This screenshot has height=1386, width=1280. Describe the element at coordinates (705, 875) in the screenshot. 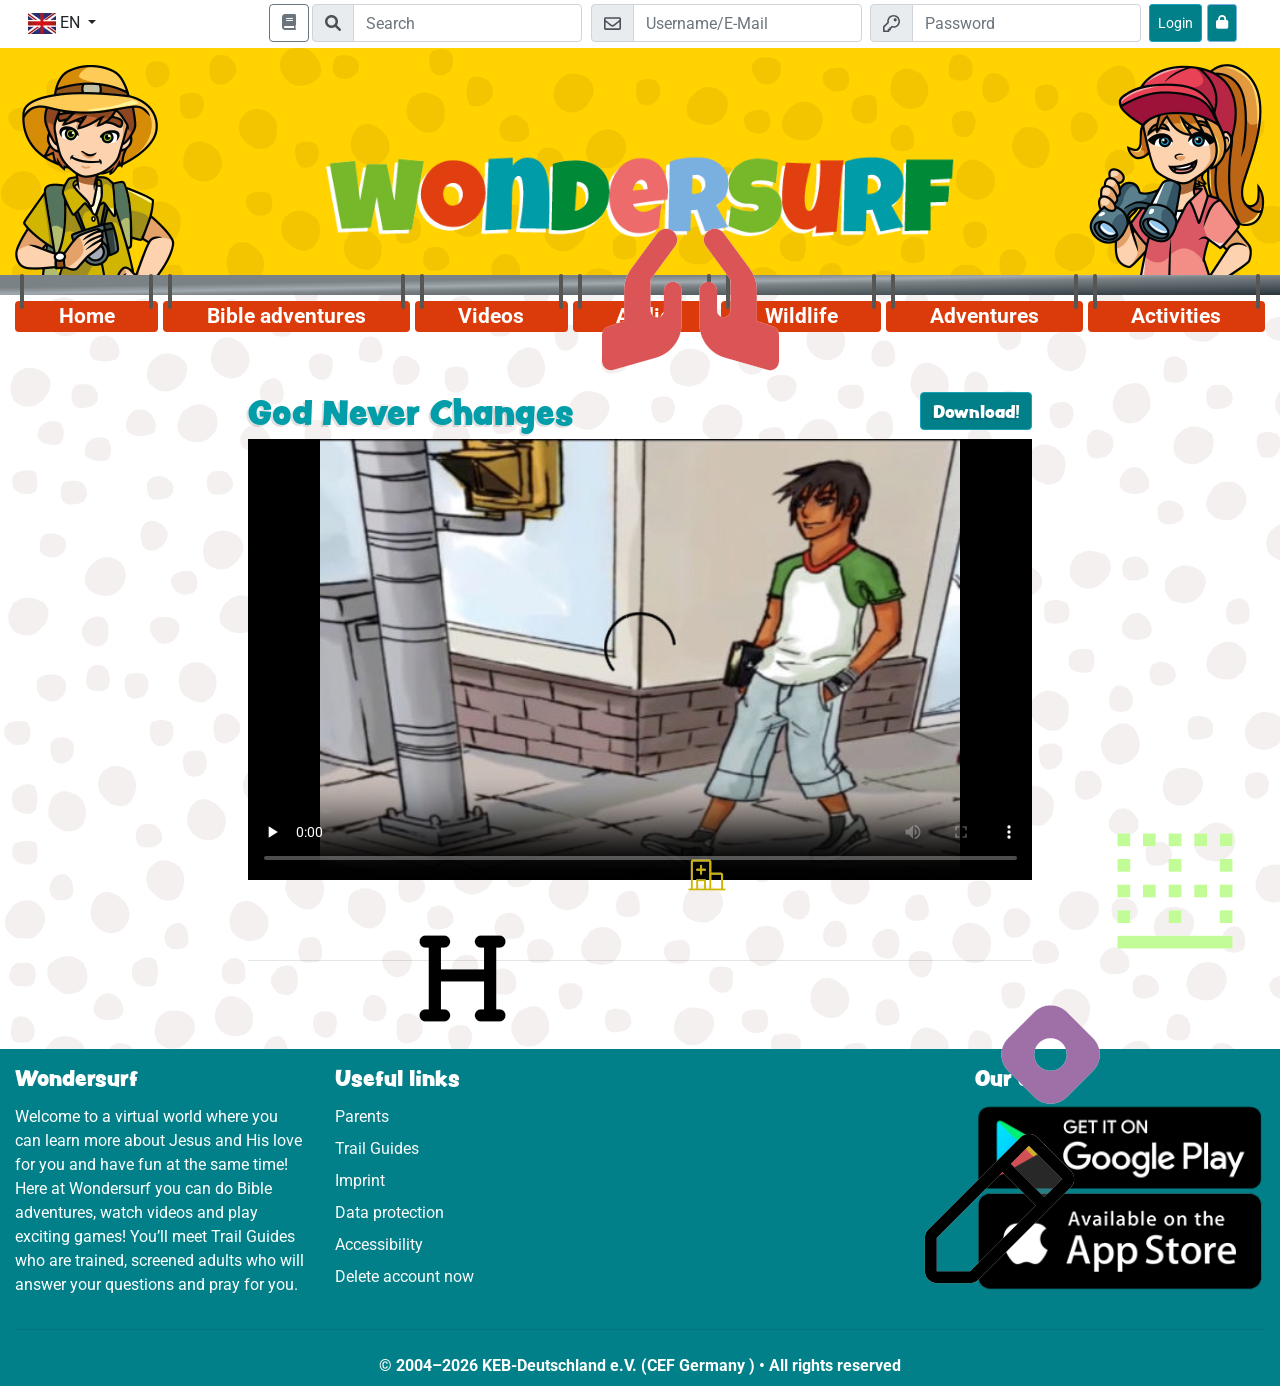

I see `find nearby hospitals or medical facilities` at that location.